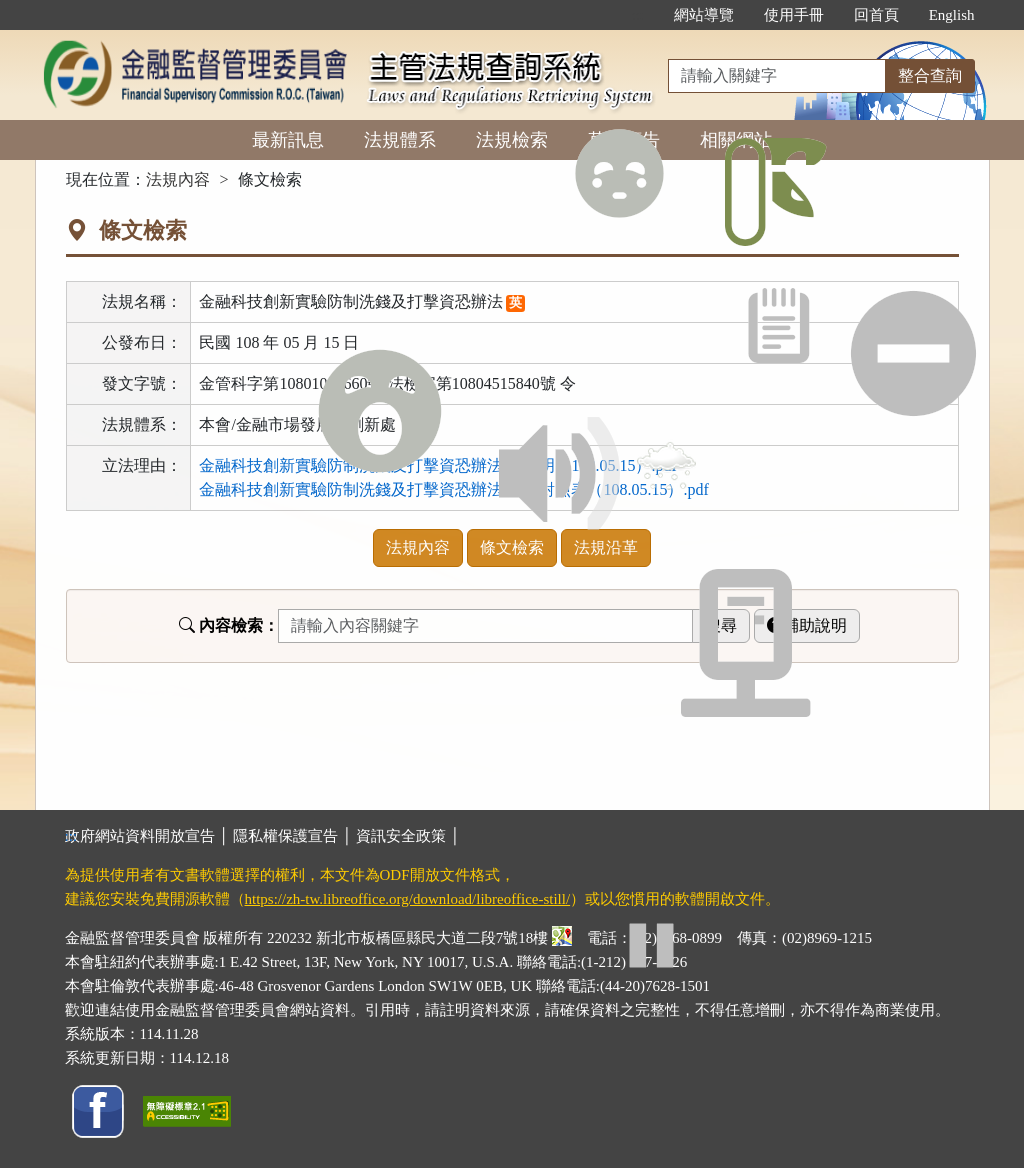  What do you see at coordinates (755, 643) in the screenshot?
I see `access network server settings` at bounding box center [755, 643].